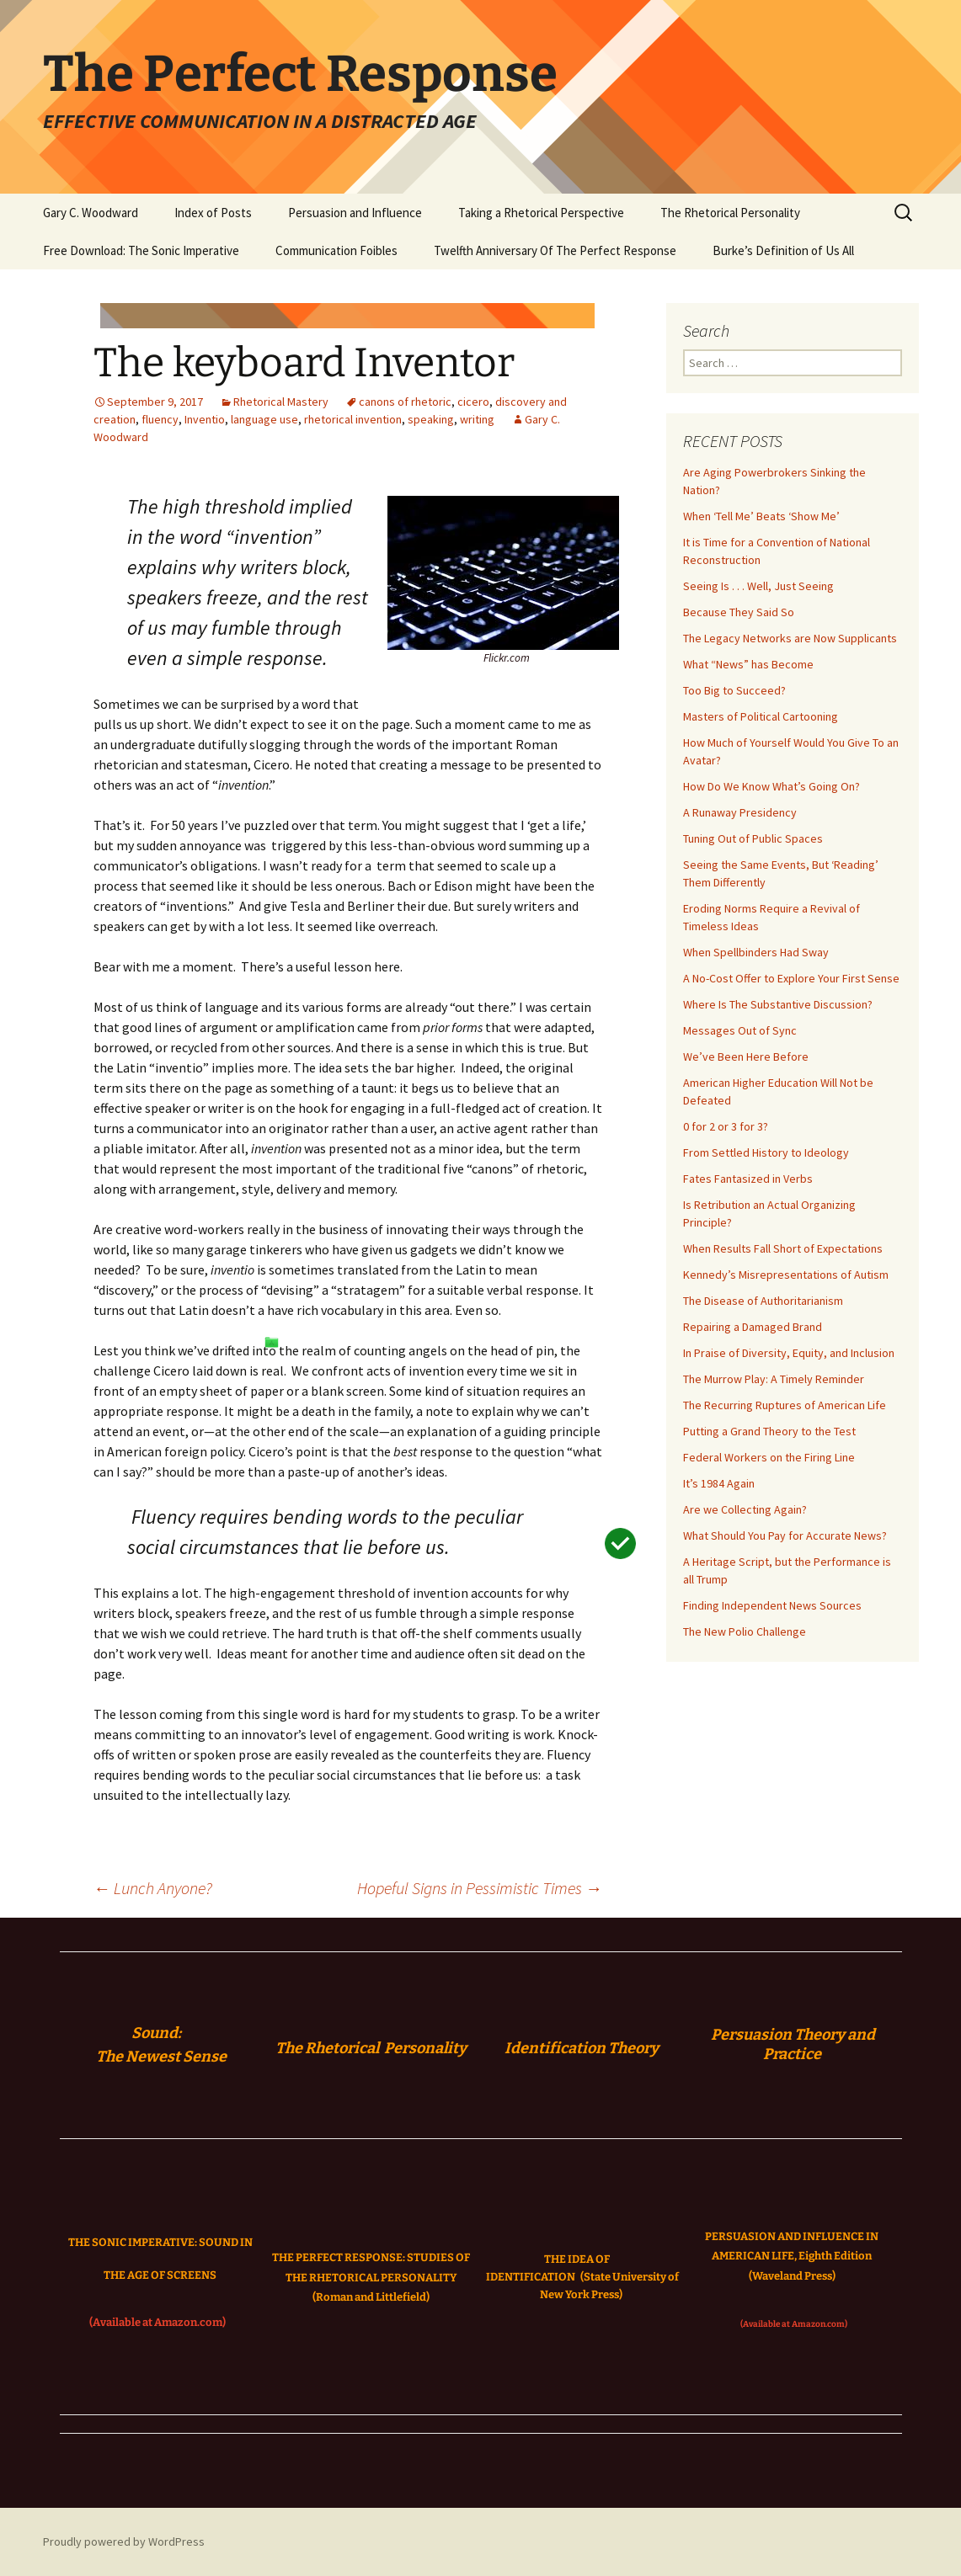 The width and height of the screenshot is (961, 2576). I want to click on open templates folder, so click(271, 1342).